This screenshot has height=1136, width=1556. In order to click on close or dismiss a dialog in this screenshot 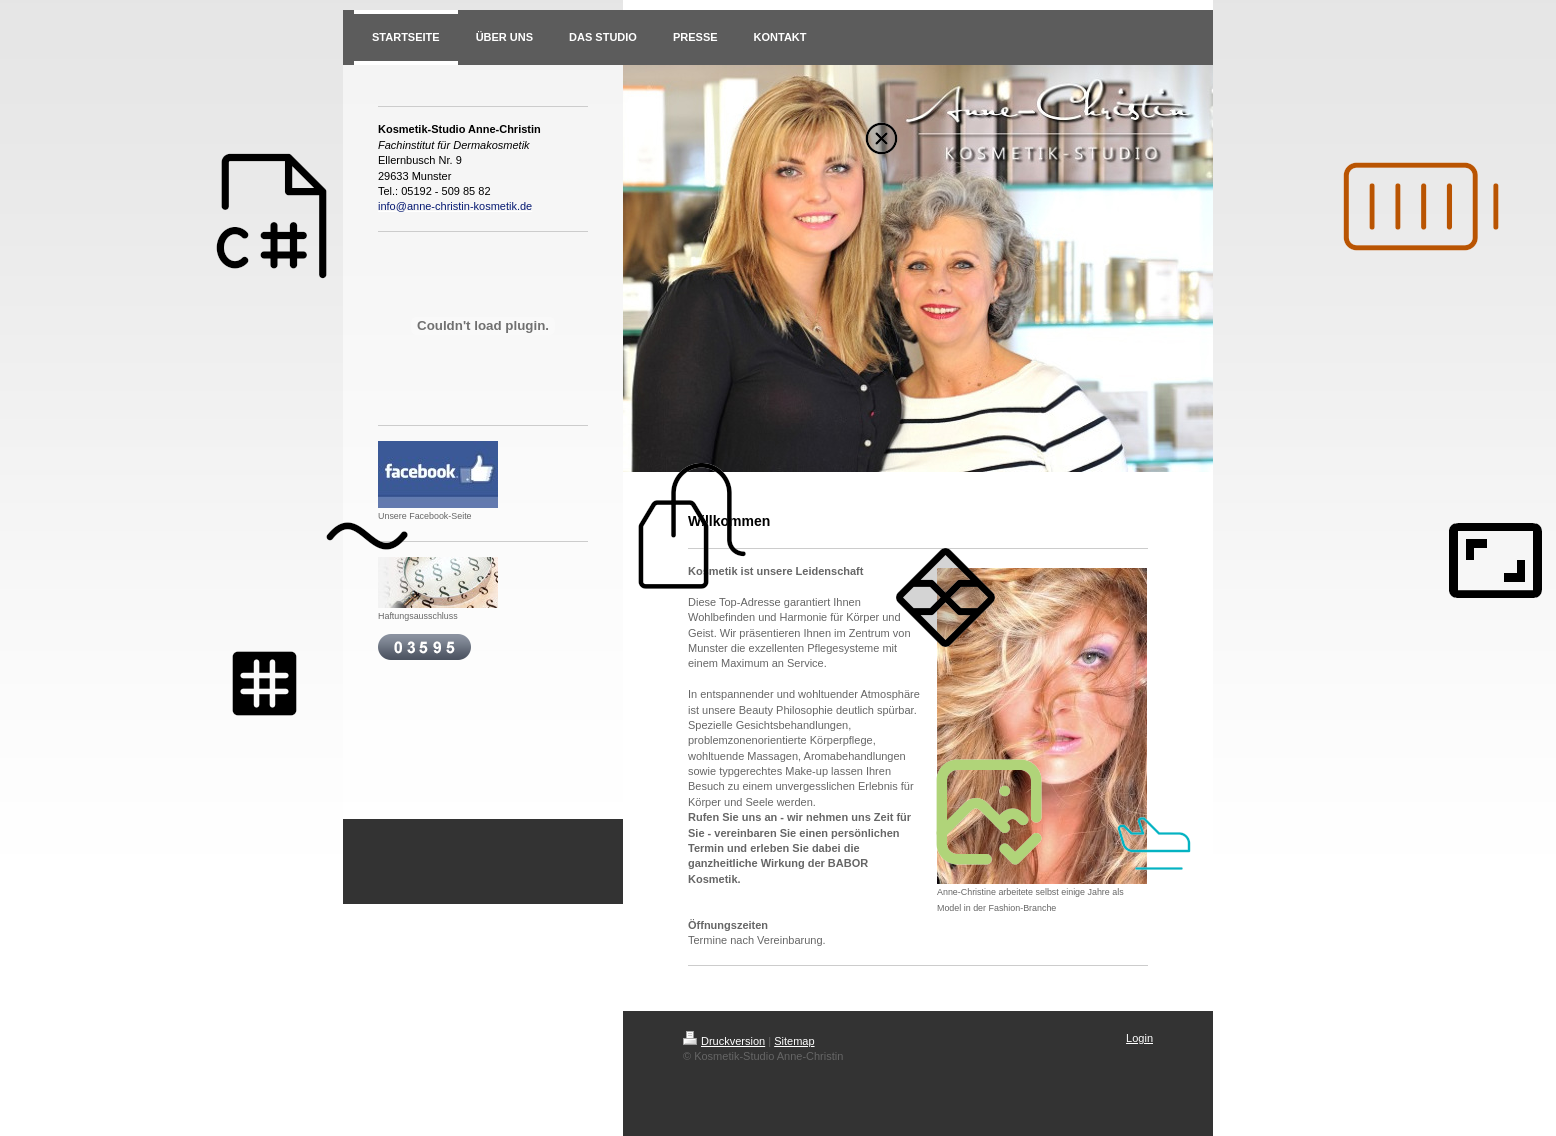, I will do `click(881, 138)`.